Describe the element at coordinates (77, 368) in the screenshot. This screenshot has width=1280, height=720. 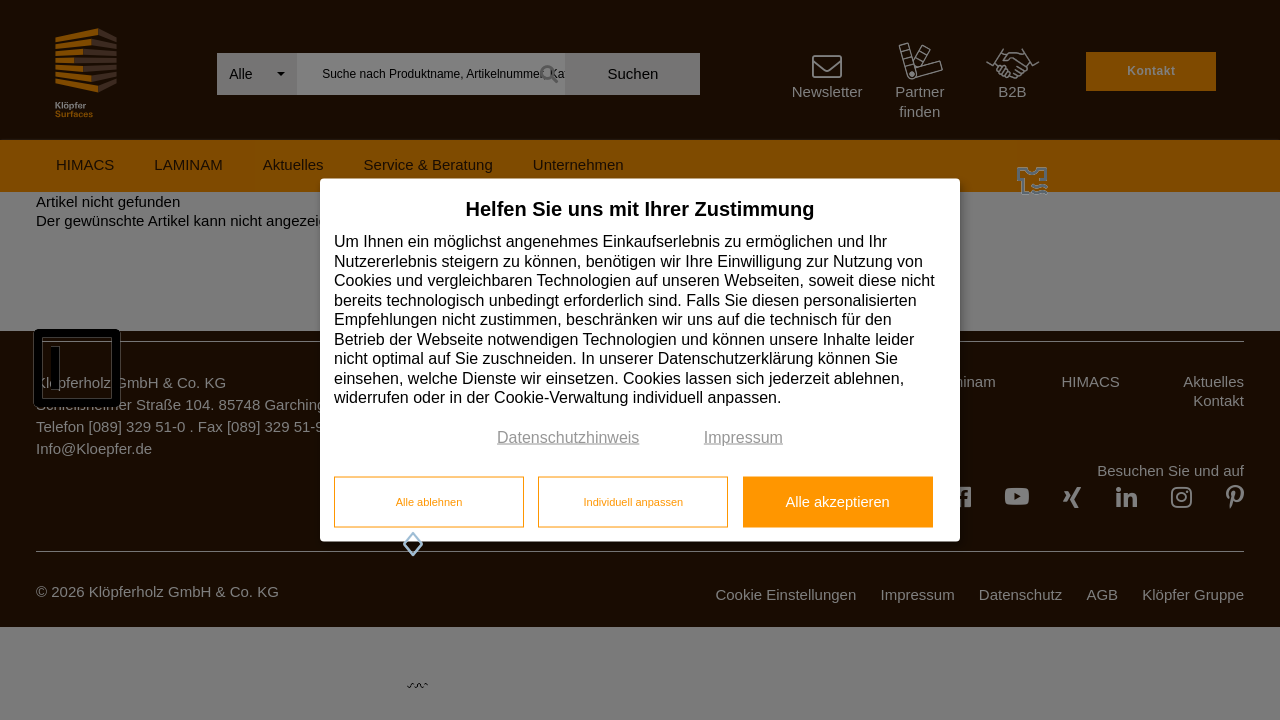
I see `switch to left sidebar layout` at that location.